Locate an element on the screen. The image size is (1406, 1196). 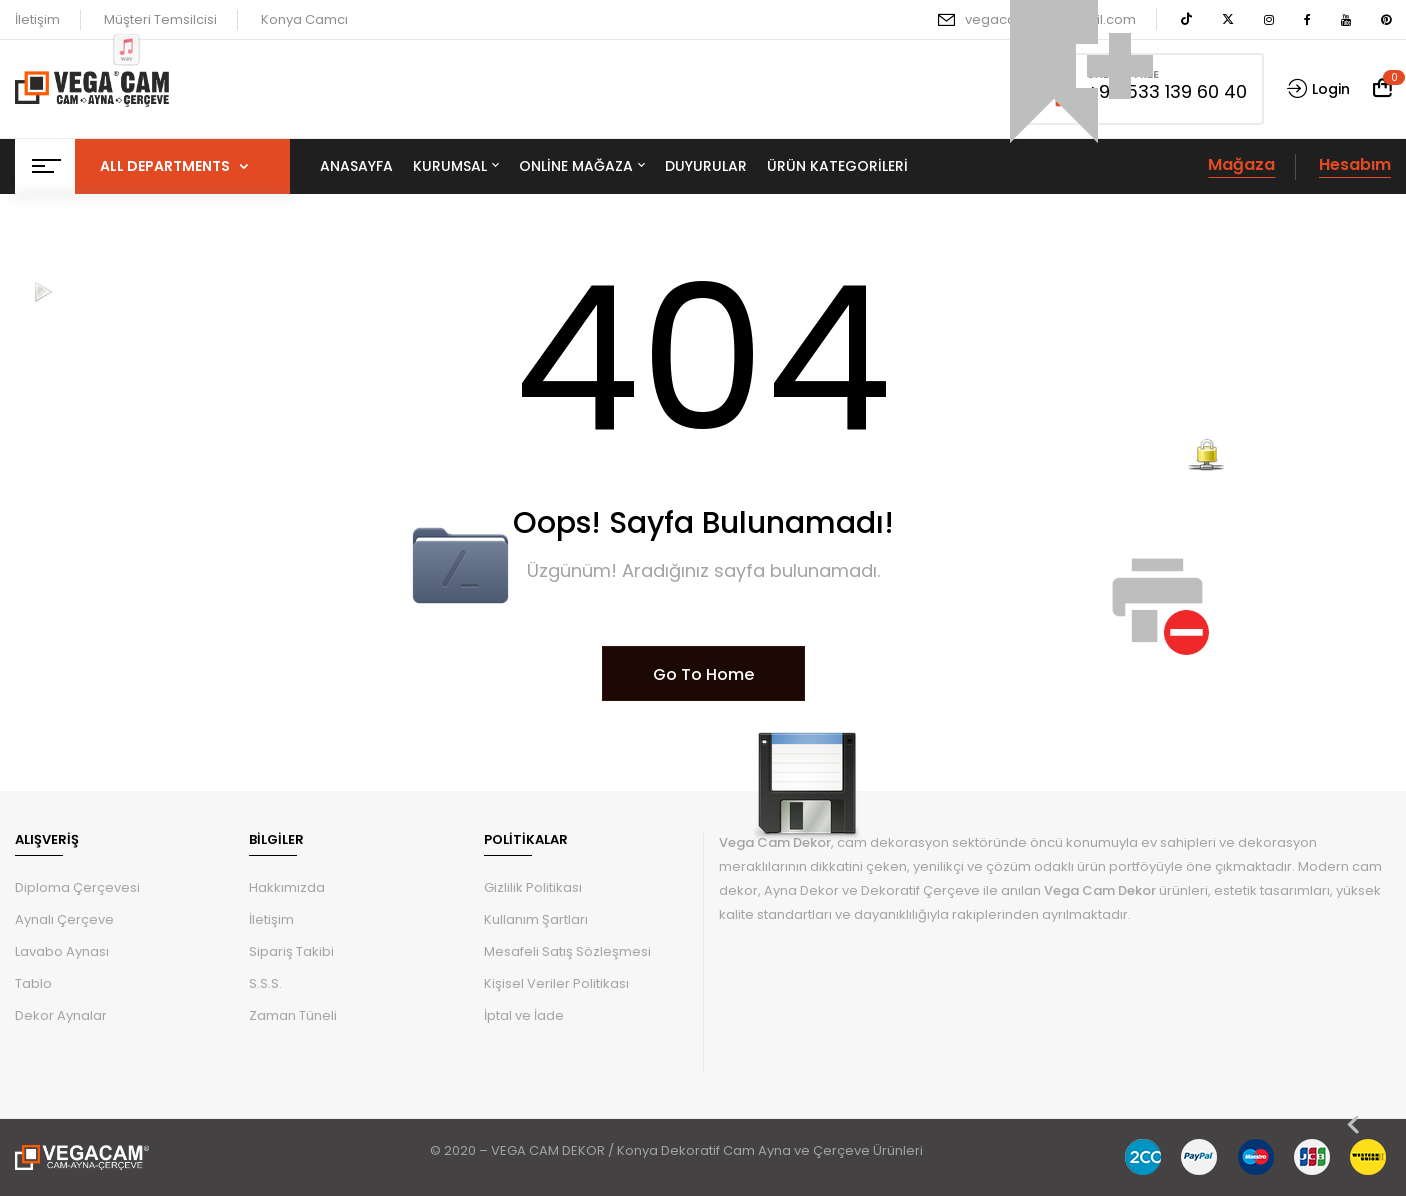
indicates a printer error or malfunction is located at coordinates (1157, 603).